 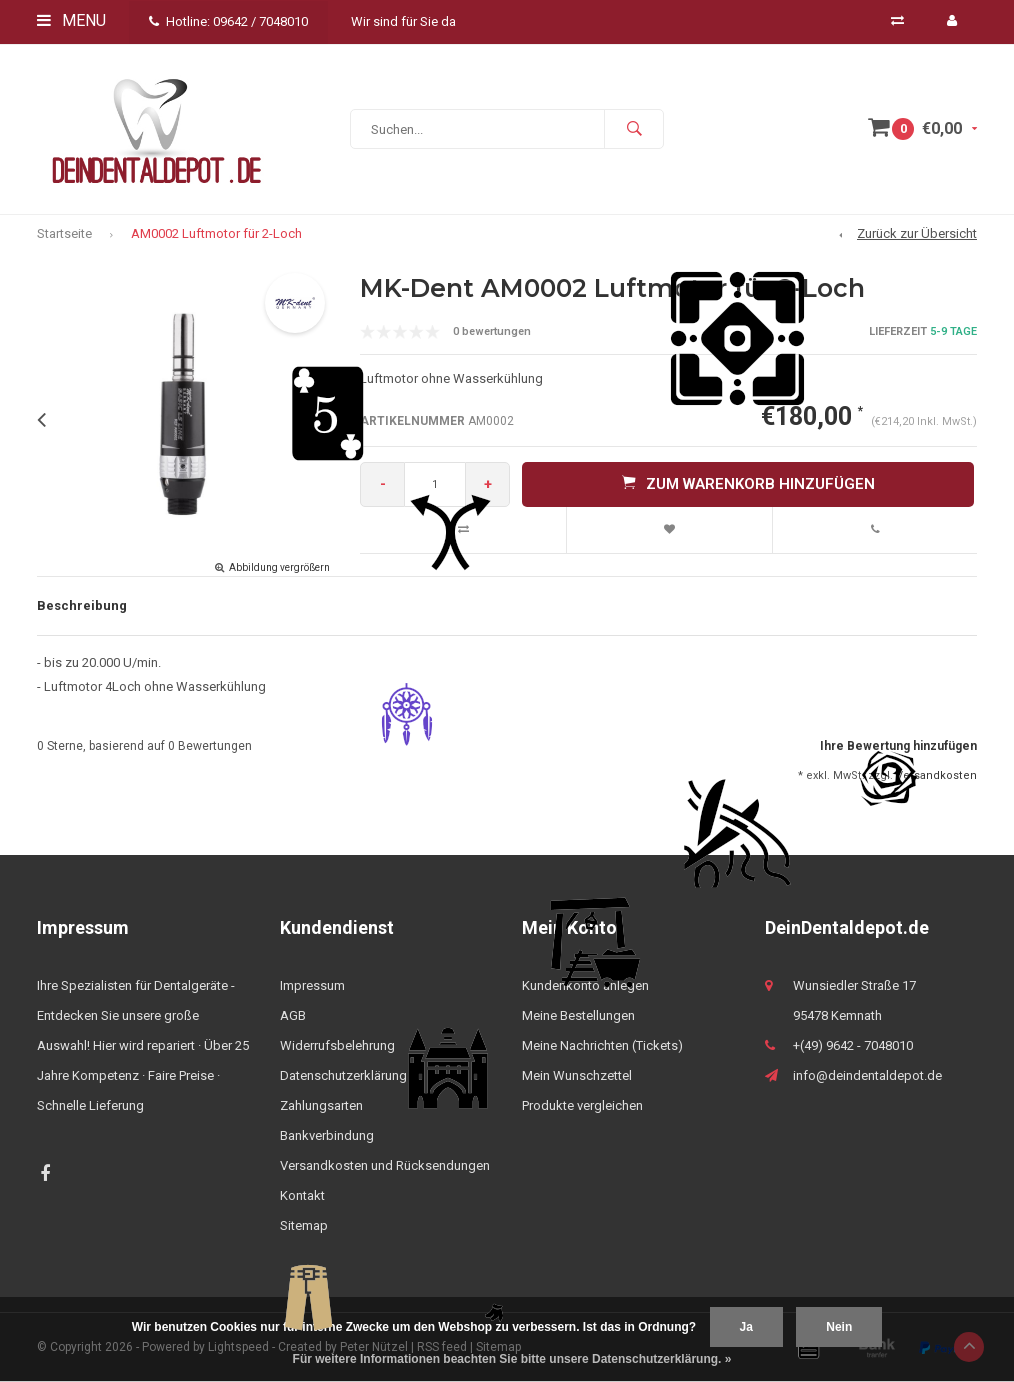 What do you see at coordinates (448, 1068) in the screenshot?
I see `enter the castle or fortress level` at bounding box center [448, 1068].